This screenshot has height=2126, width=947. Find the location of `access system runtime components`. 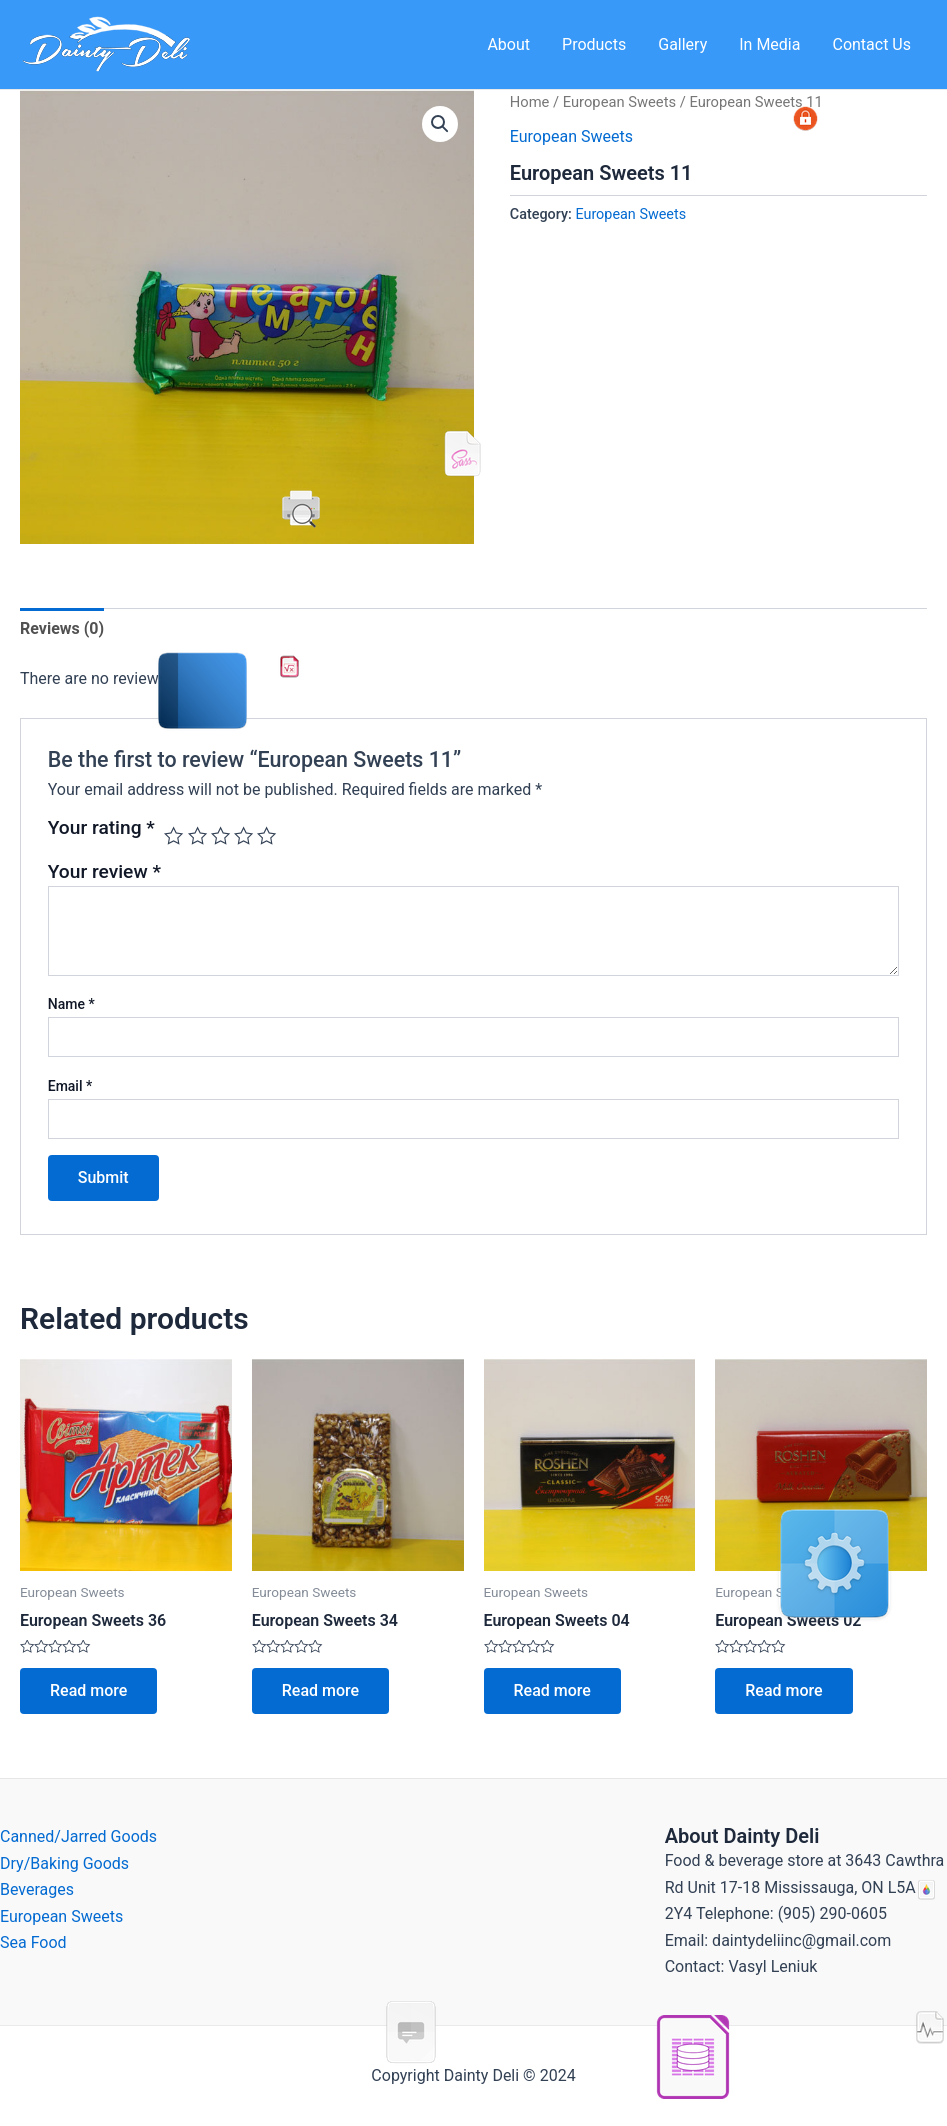

access system runtime components is located at coordinates (834, 1563).